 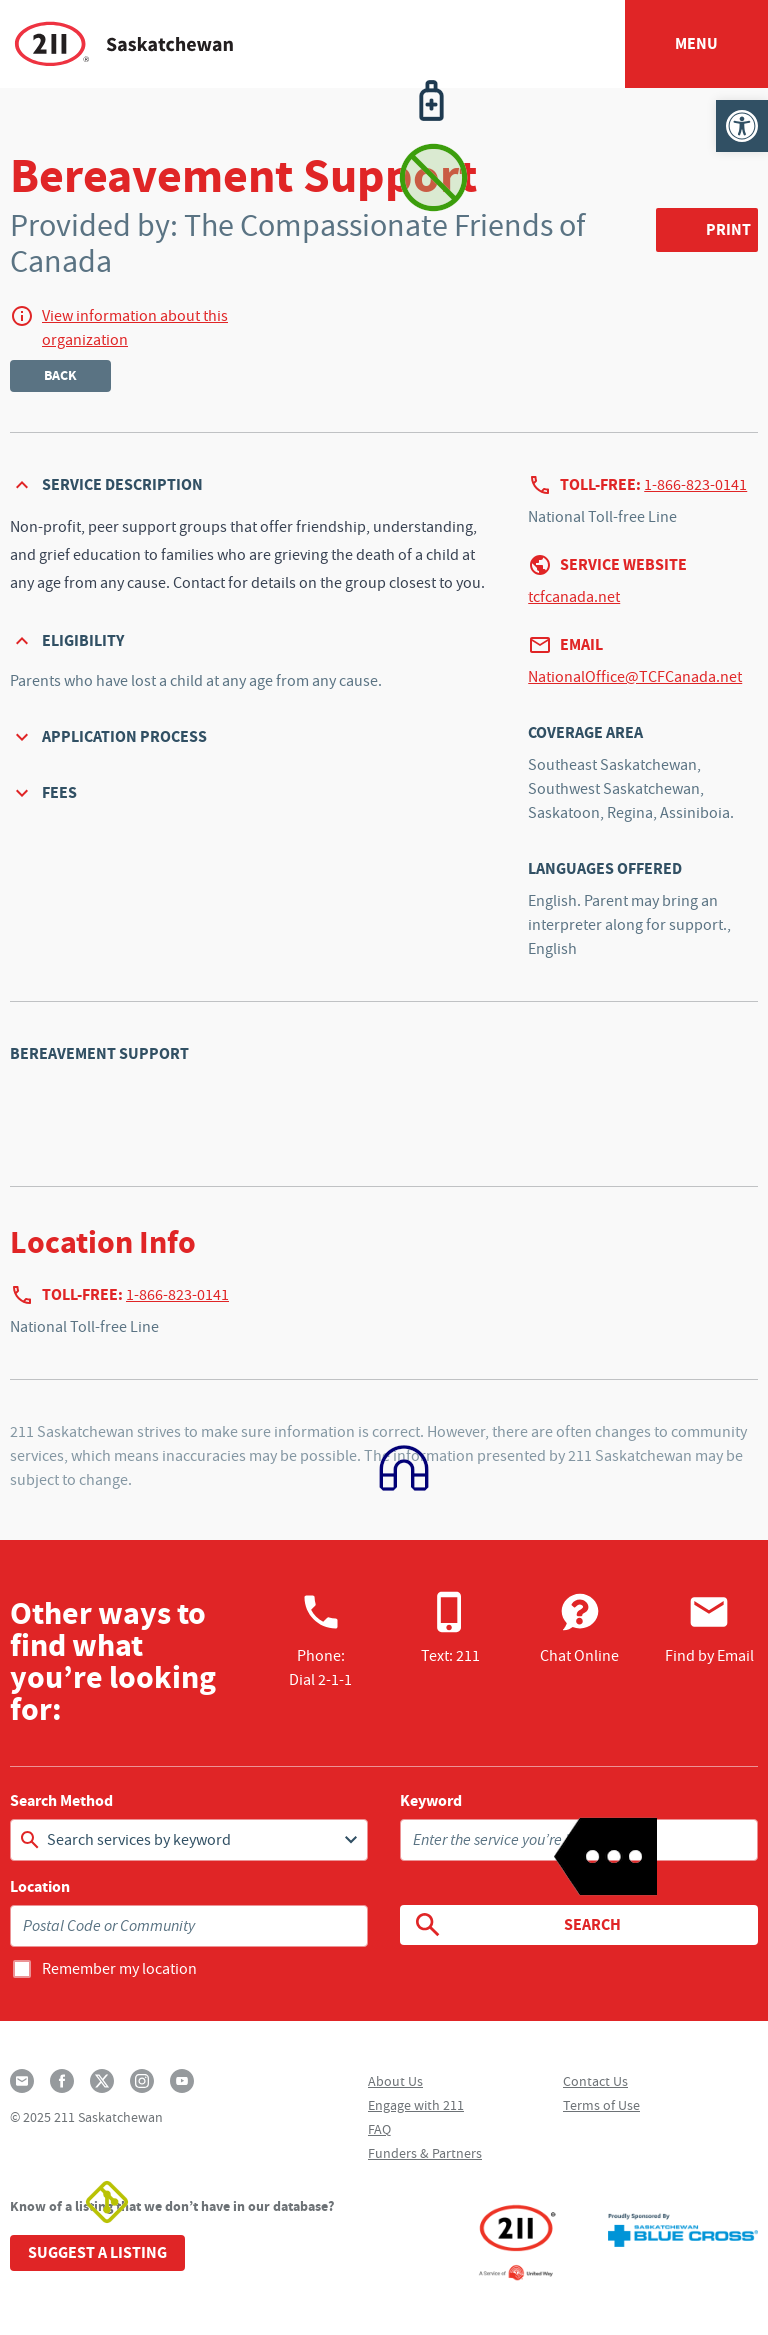 What do you see at coordinates (404, 1468) in the screenshot?
I see `toggle magnetic snapping for alignment` at bounding box center [404, 1468].